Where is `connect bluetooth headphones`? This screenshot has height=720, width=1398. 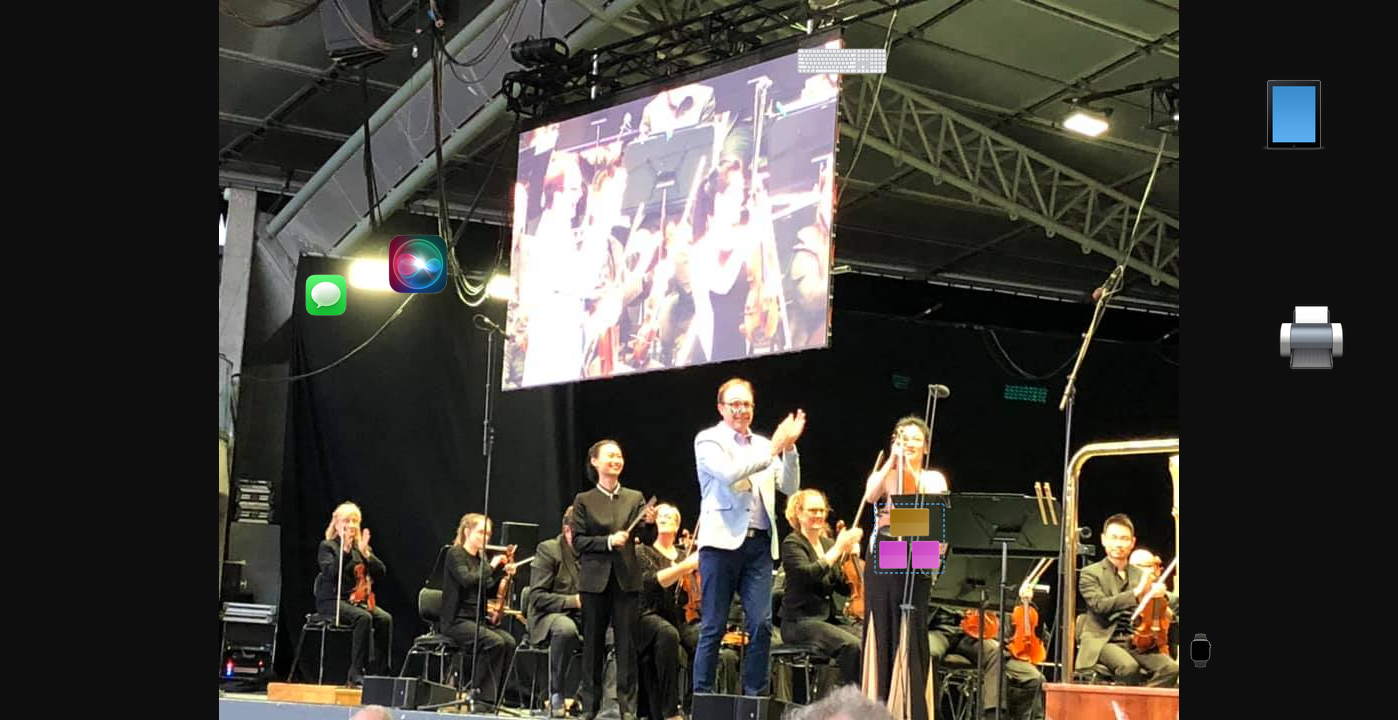 connect bluetooth headphones is located at coordinates (736, 406).